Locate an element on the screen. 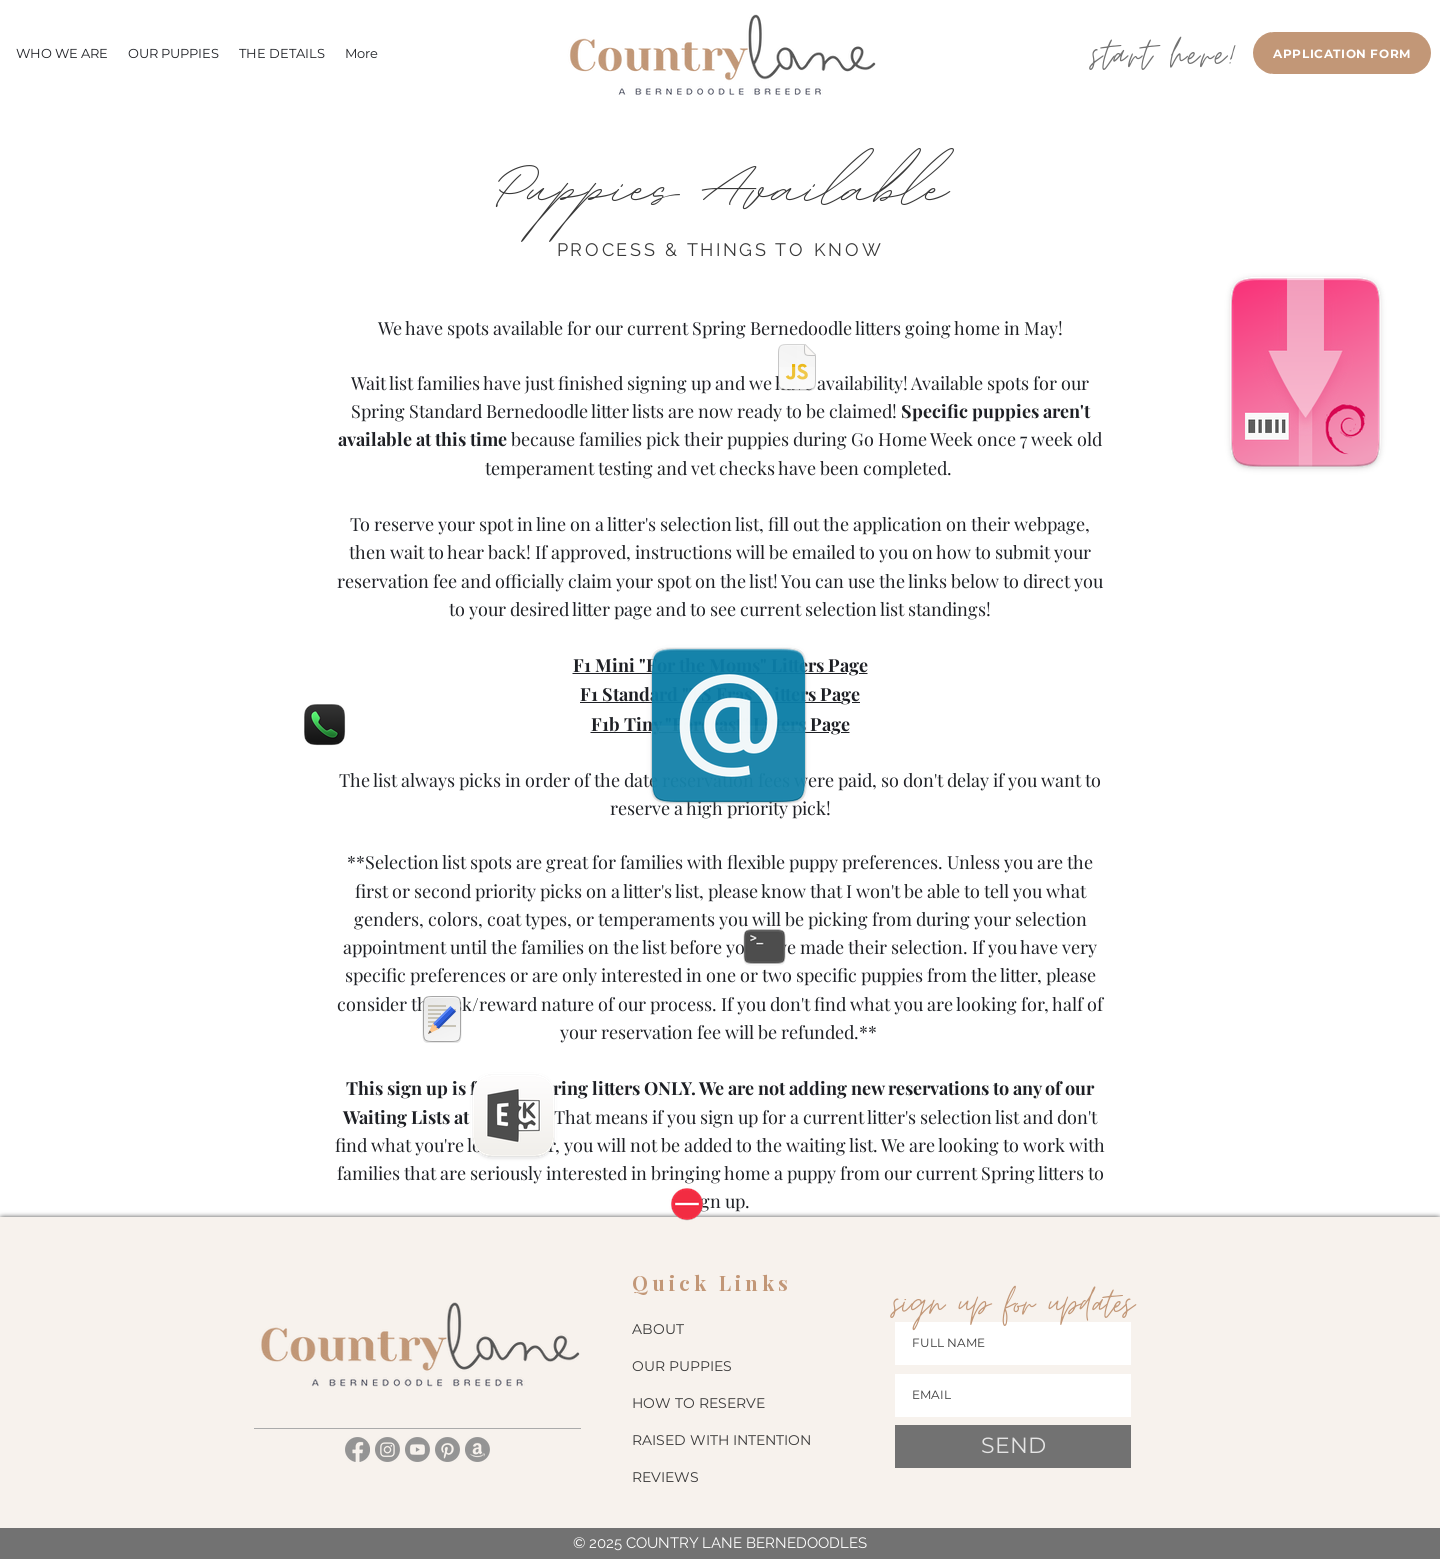 This screenshot has width=1440, height=1559. open akonadi exchange web services connector is located at coordinates (513, 1115).